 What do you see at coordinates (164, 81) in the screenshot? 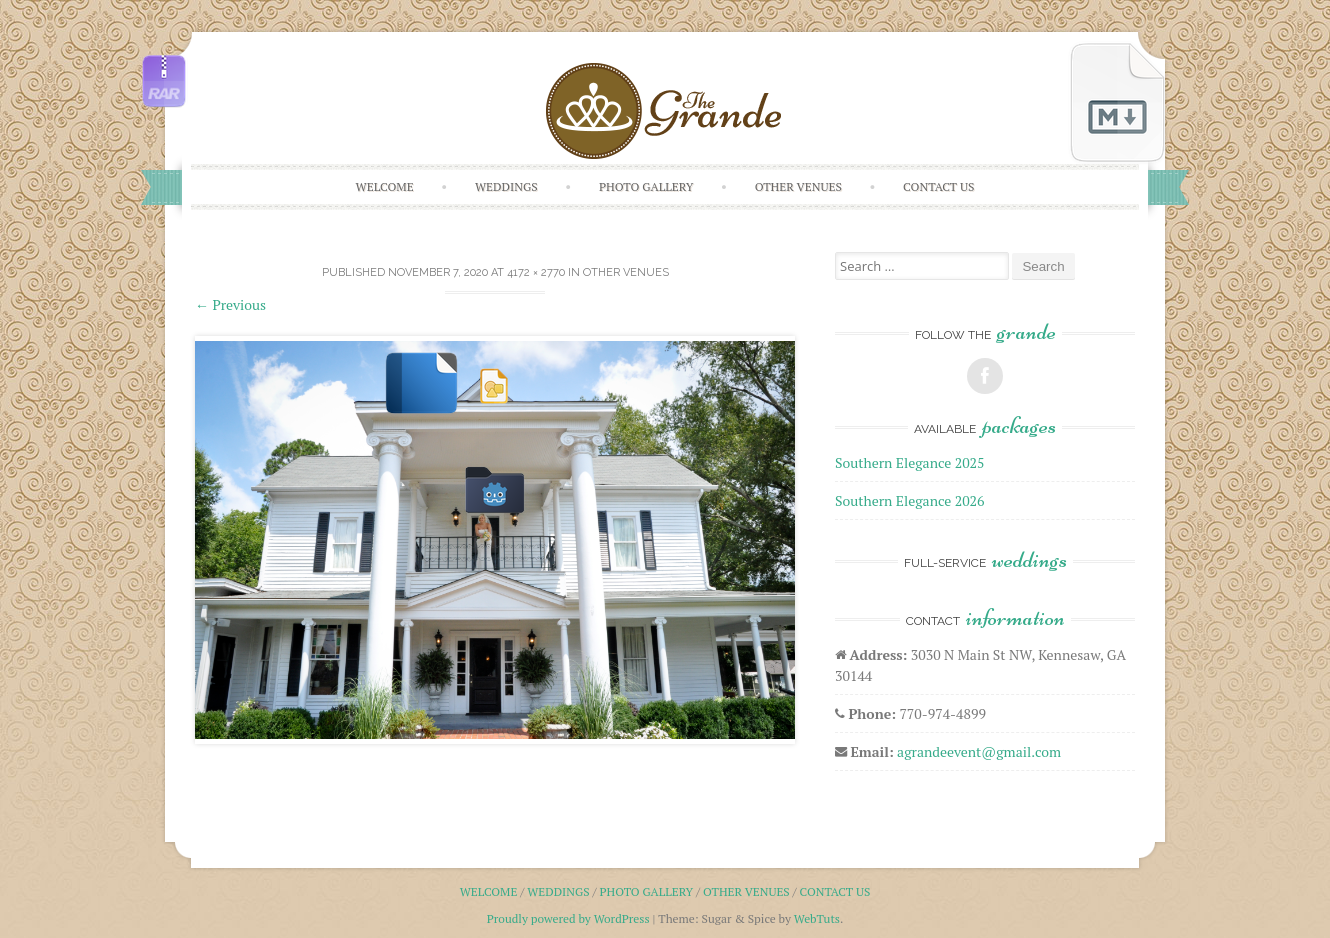
I see `a compressed RAR archive file` at bounding box center [164, 81].